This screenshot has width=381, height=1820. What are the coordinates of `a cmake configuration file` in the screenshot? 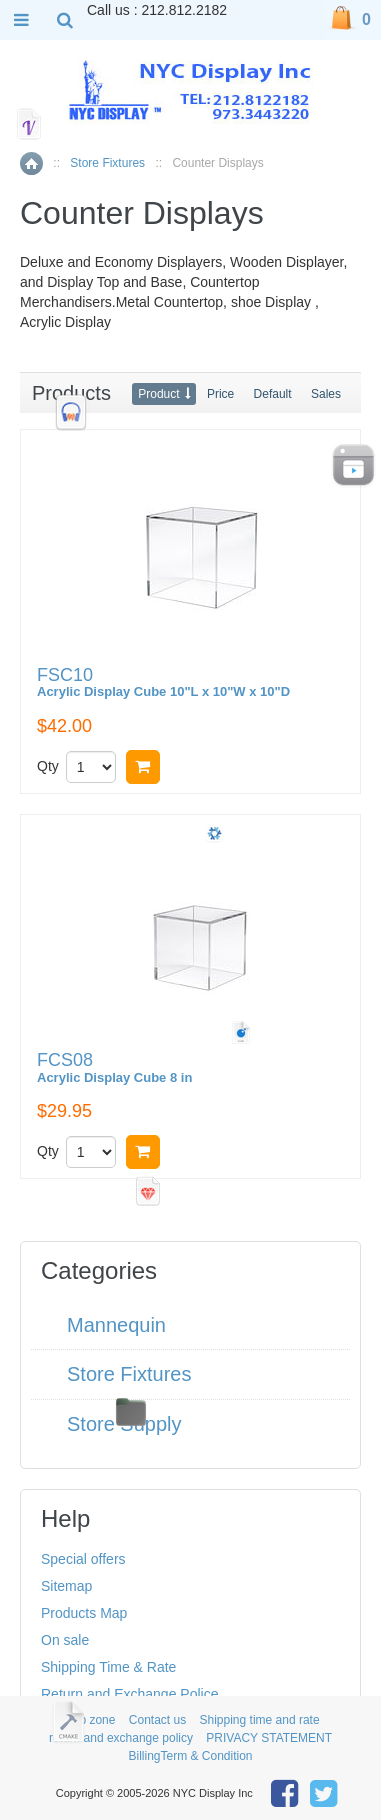 It's located at (68, 1722).